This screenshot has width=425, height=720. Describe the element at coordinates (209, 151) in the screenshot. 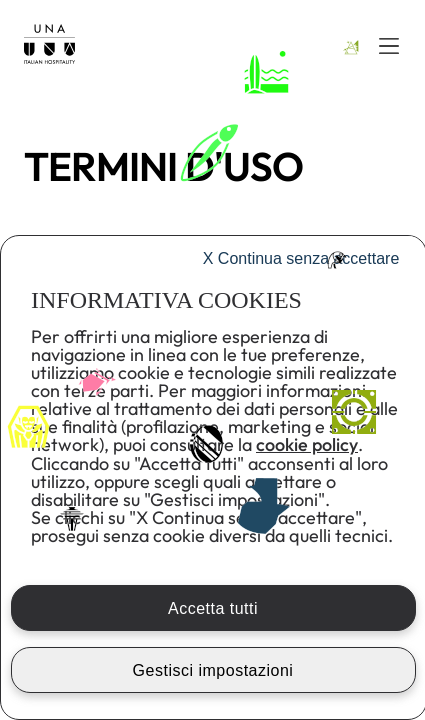

I see `indicates early stage or growth phase in a game` at that location.